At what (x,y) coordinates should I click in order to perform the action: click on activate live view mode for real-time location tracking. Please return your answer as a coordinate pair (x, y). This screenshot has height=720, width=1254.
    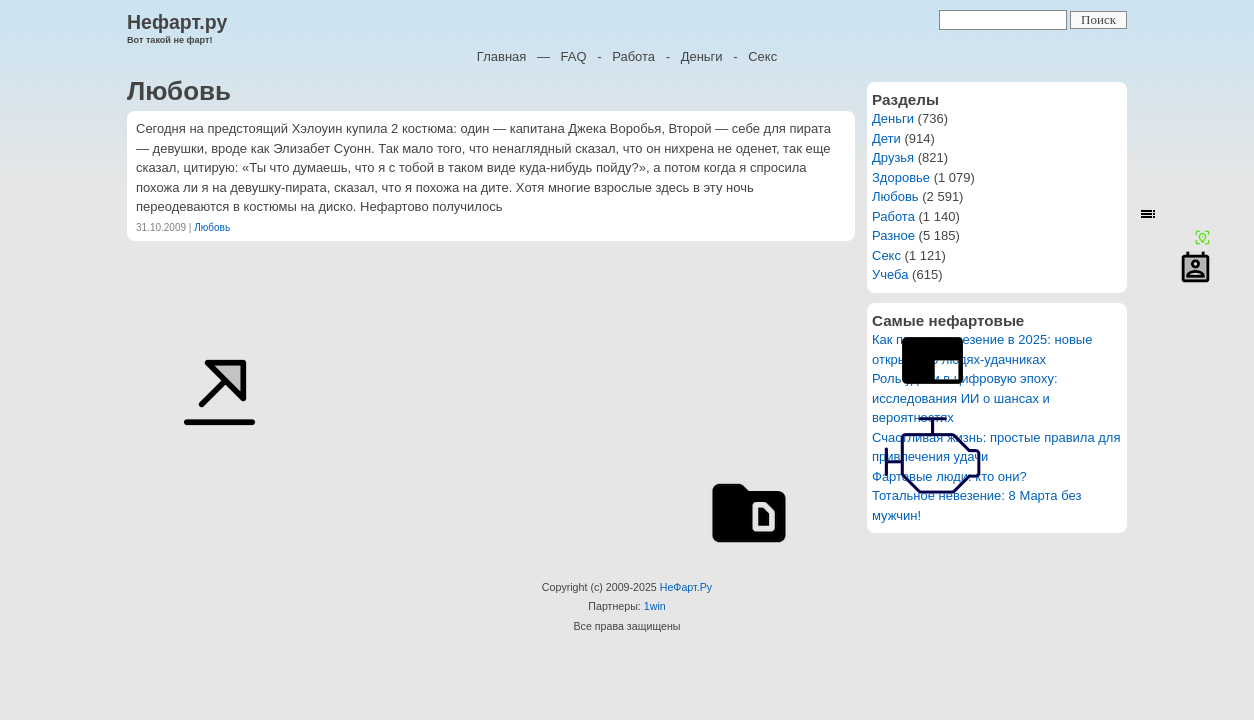
    Looking at the image, I should click on (1202, 237).